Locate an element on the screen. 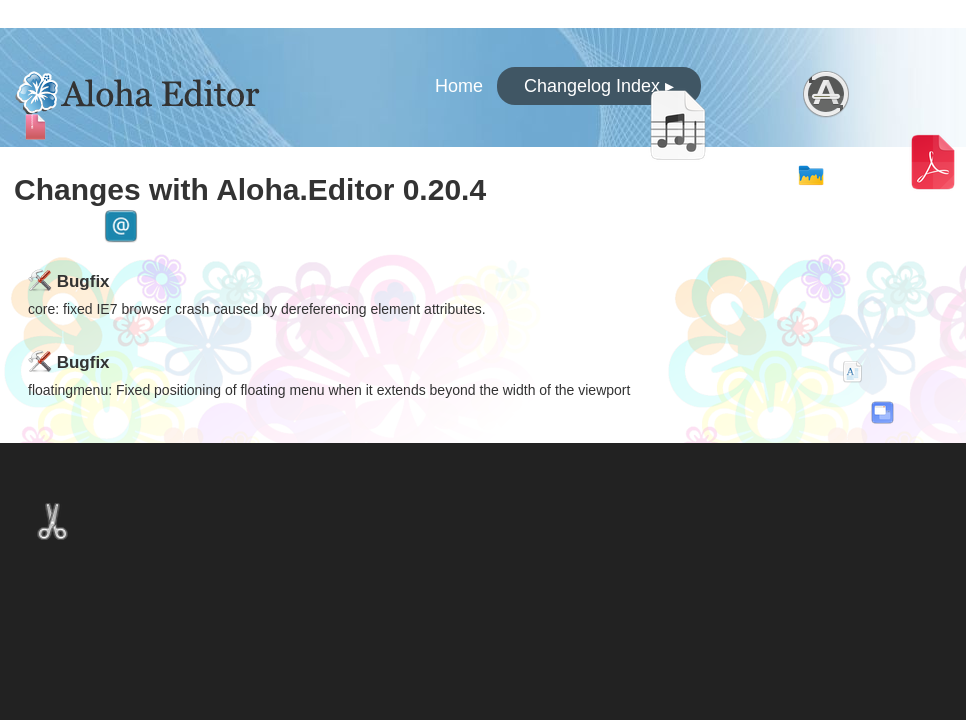  open the software updater application is located at coordinates (826, 94).